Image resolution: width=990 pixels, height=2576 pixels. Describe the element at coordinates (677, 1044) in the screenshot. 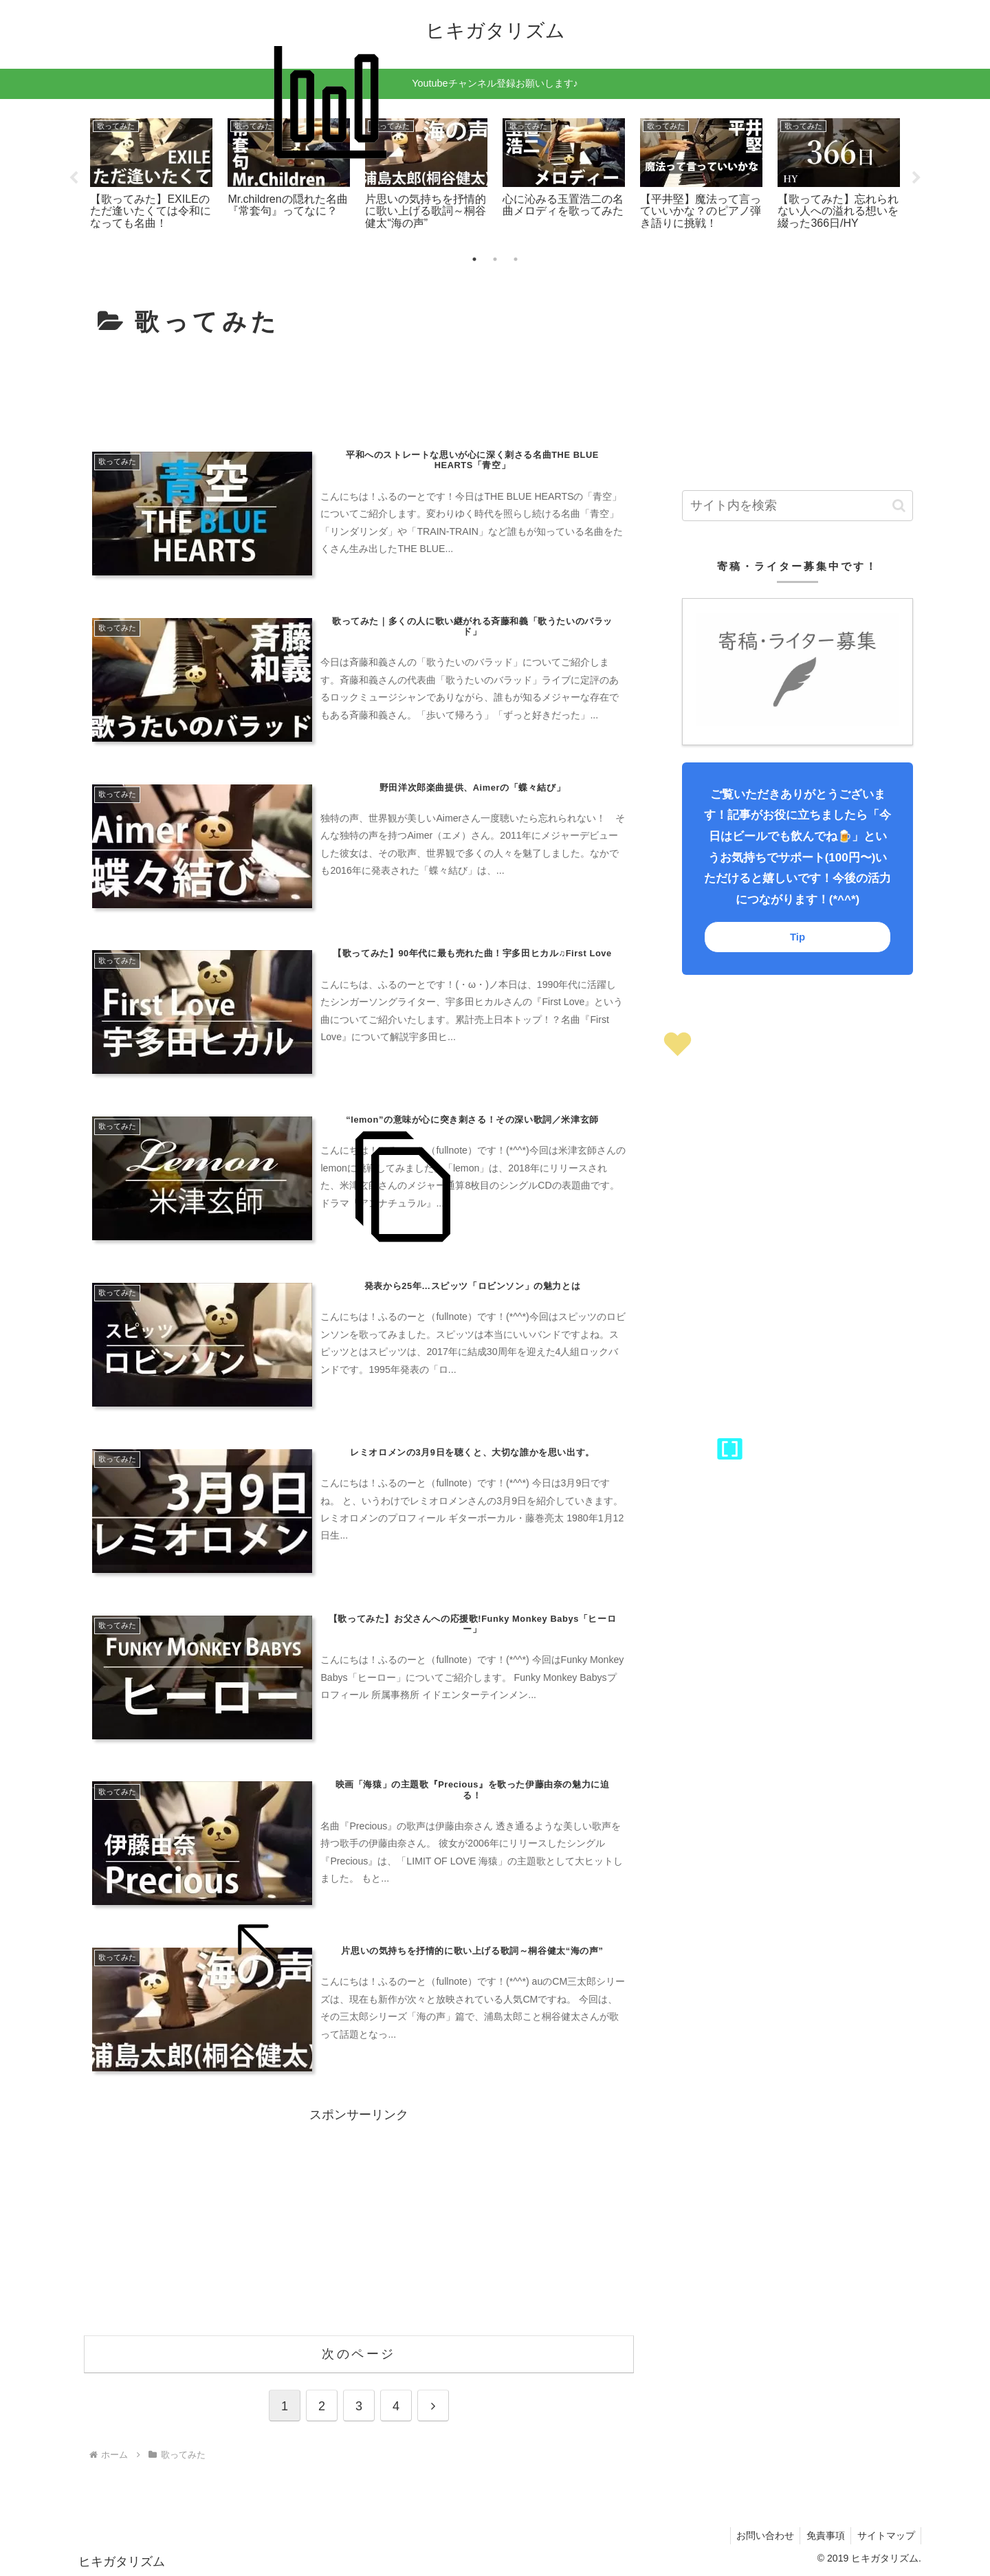

I see `indicates a favorited or liked item` at that location.